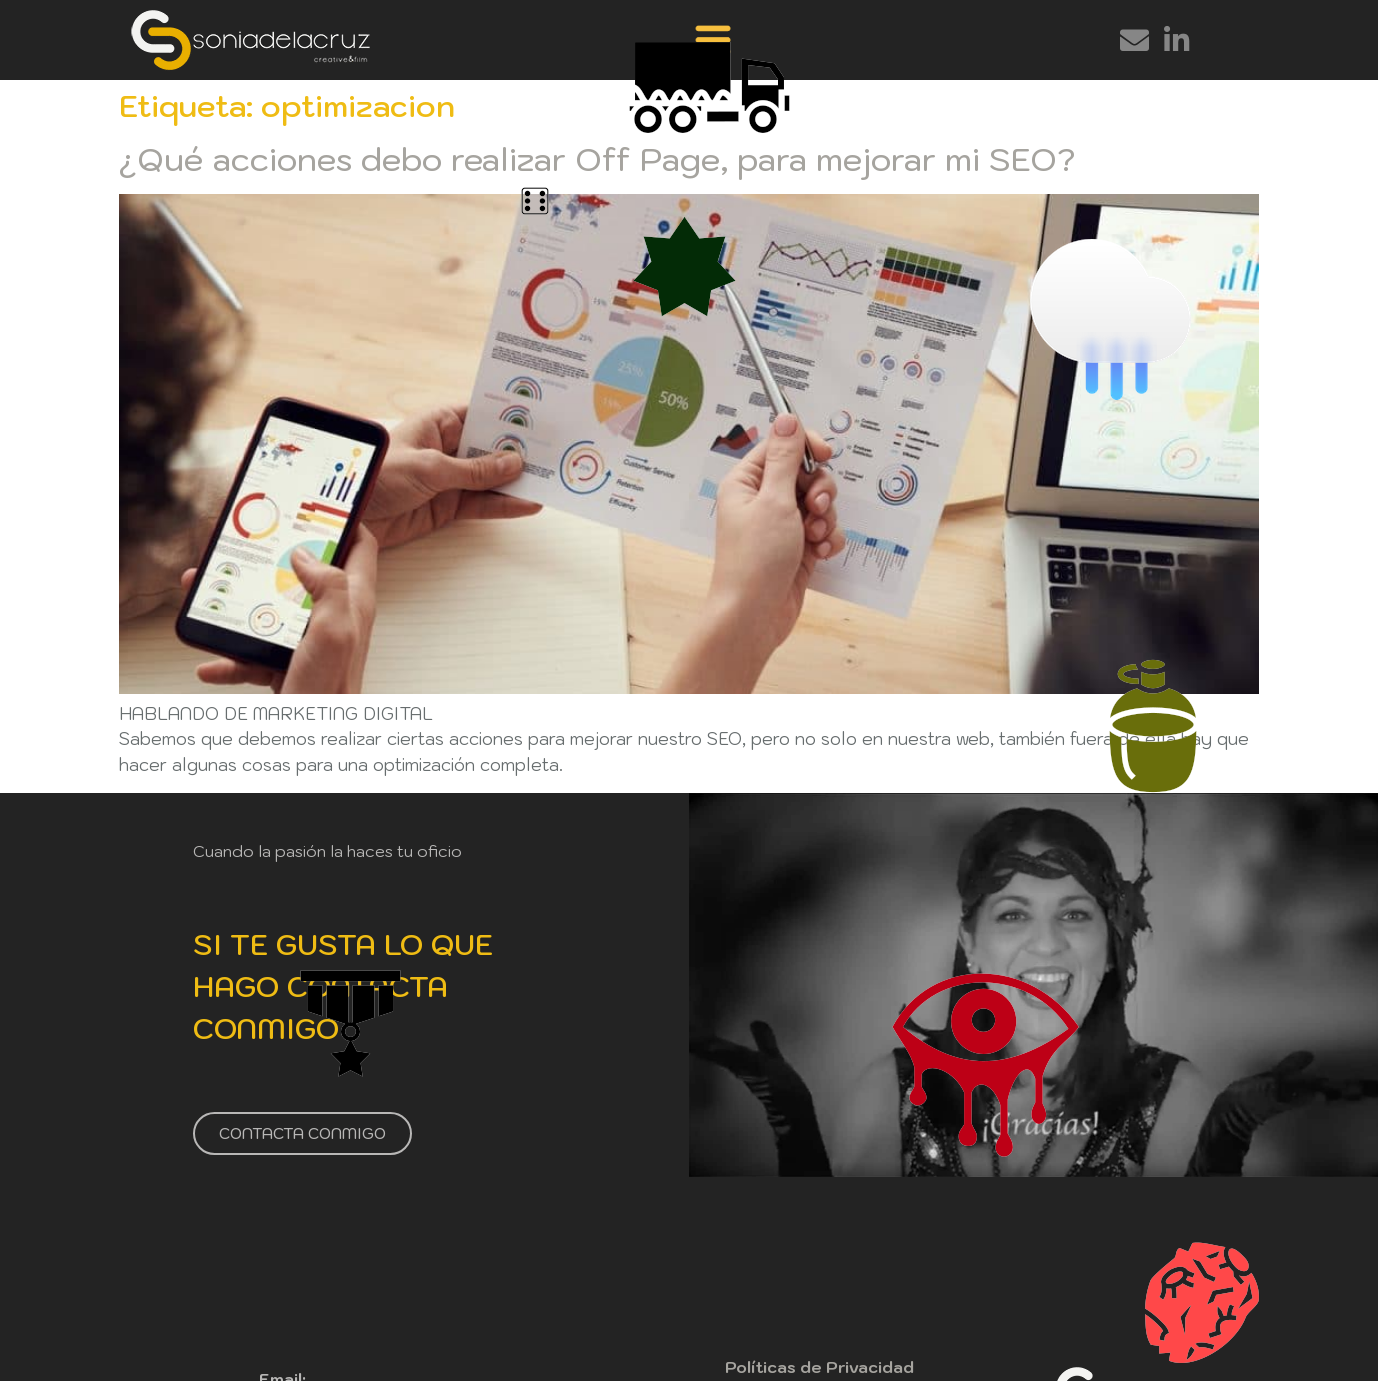 The width and height of the screenshot is (1378, 1381). What do you see at coordinates (535, 201) in the screenshot?
I see `indicates a dice roll result of six` at bounding box center [535, 201].